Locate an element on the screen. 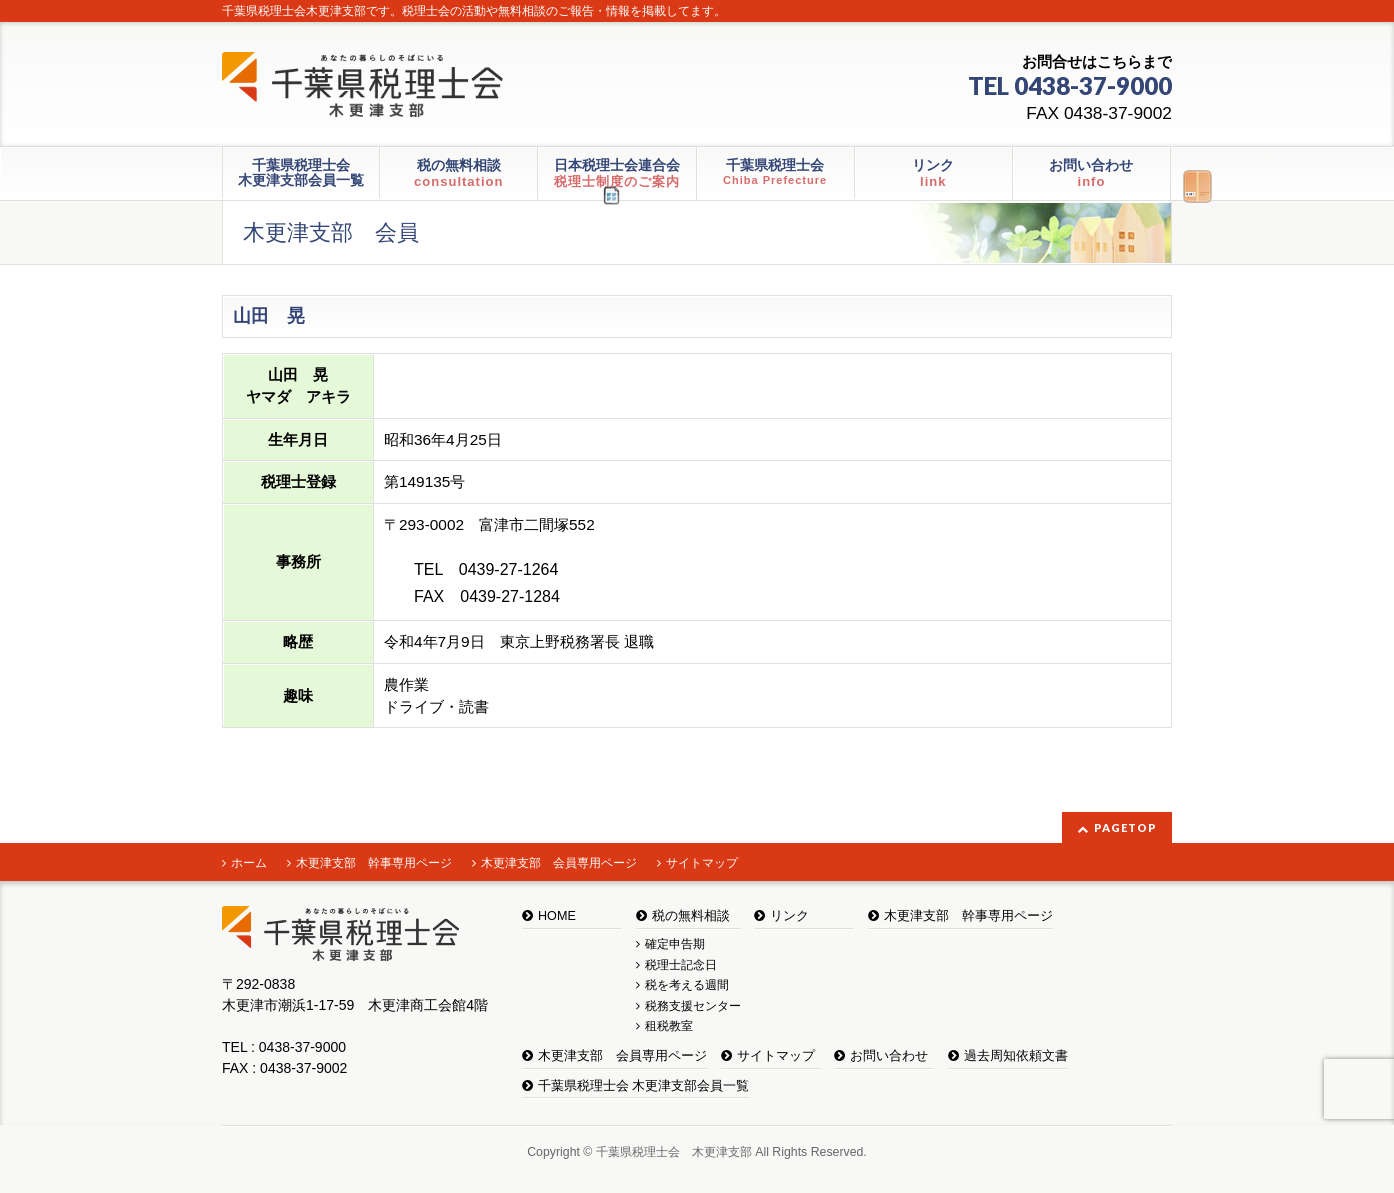 The height and width of the screenshot is (1193, 1394). open an opendocument master document file is located at coordinates (611, 195).